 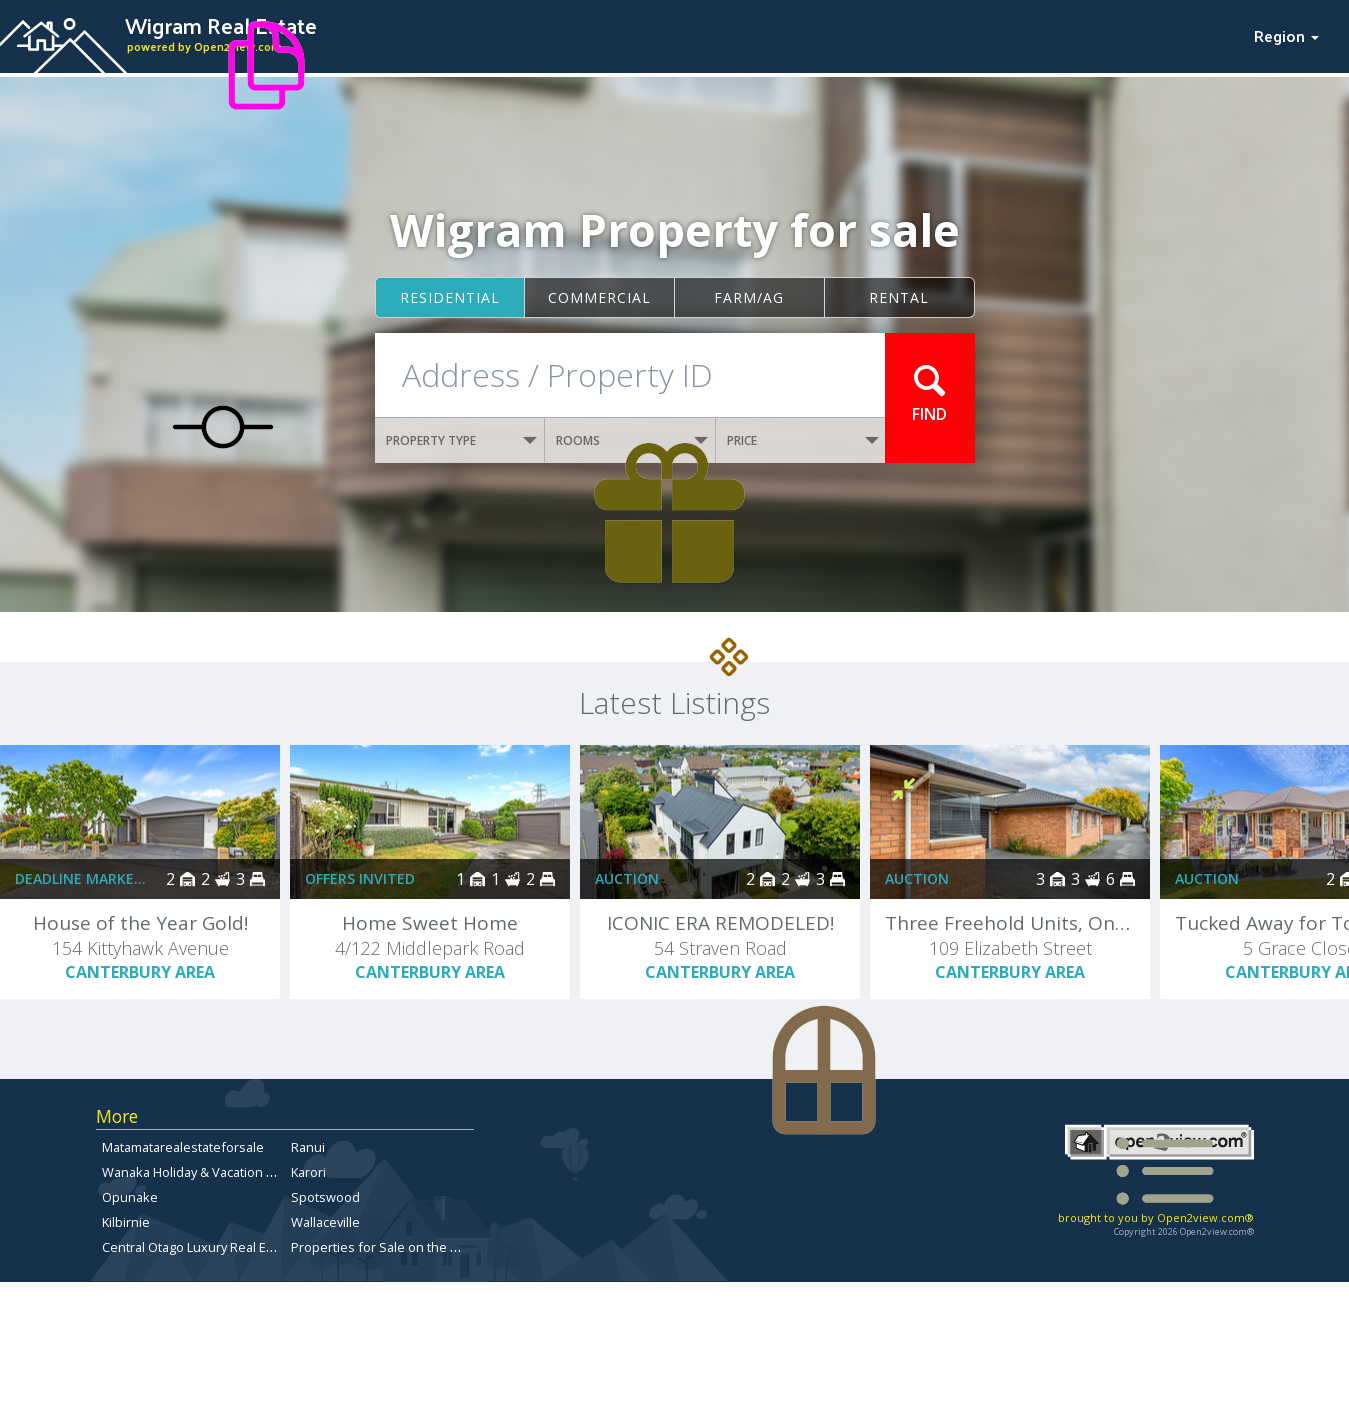 What do you see at coordinates (1166, 1171) in the screenshot?
I see `view items in a bulleted list format` at bounding box center [1166, 1171].